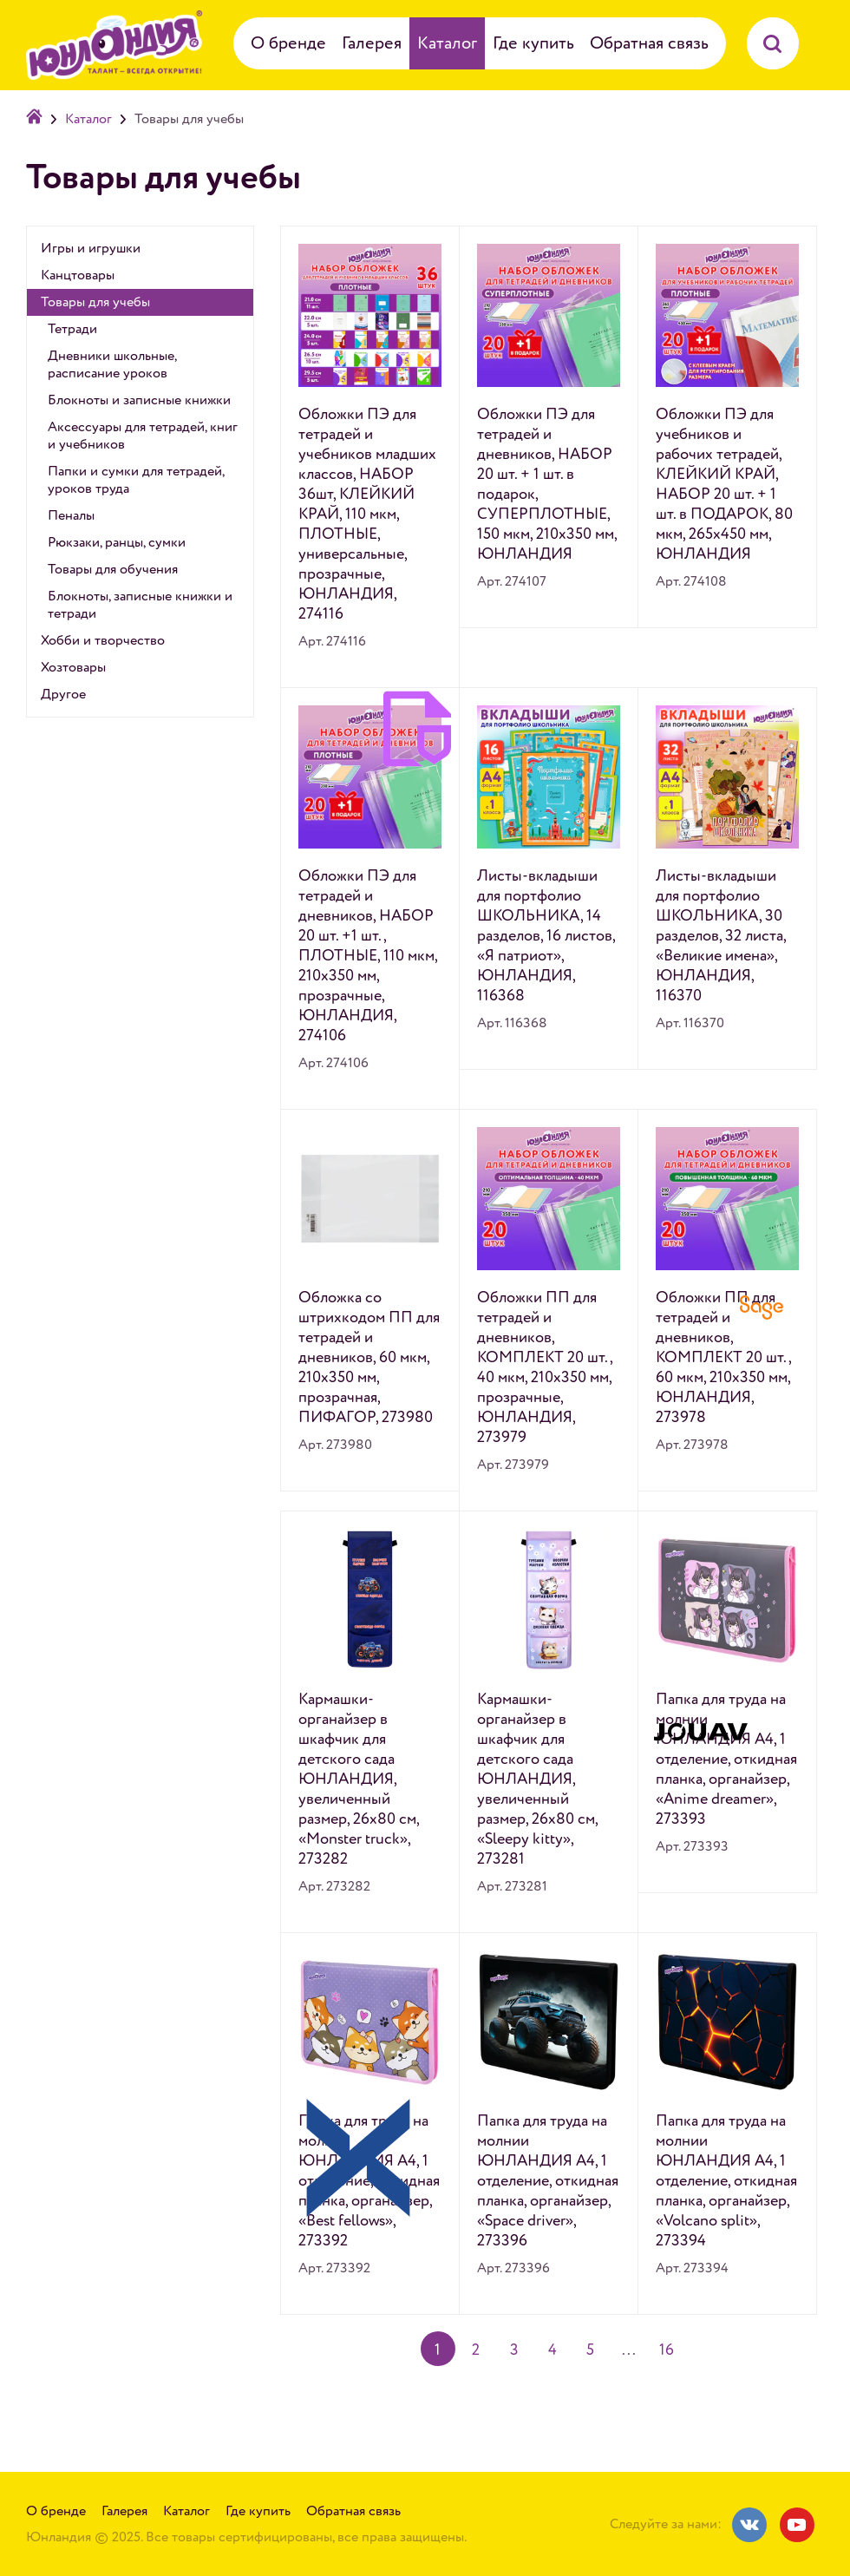 The width and height of the screenshot is (850, 2576). Describe the element at coordinates (417, 729) in the screenshot. I see `view protected or secured document` at that location.